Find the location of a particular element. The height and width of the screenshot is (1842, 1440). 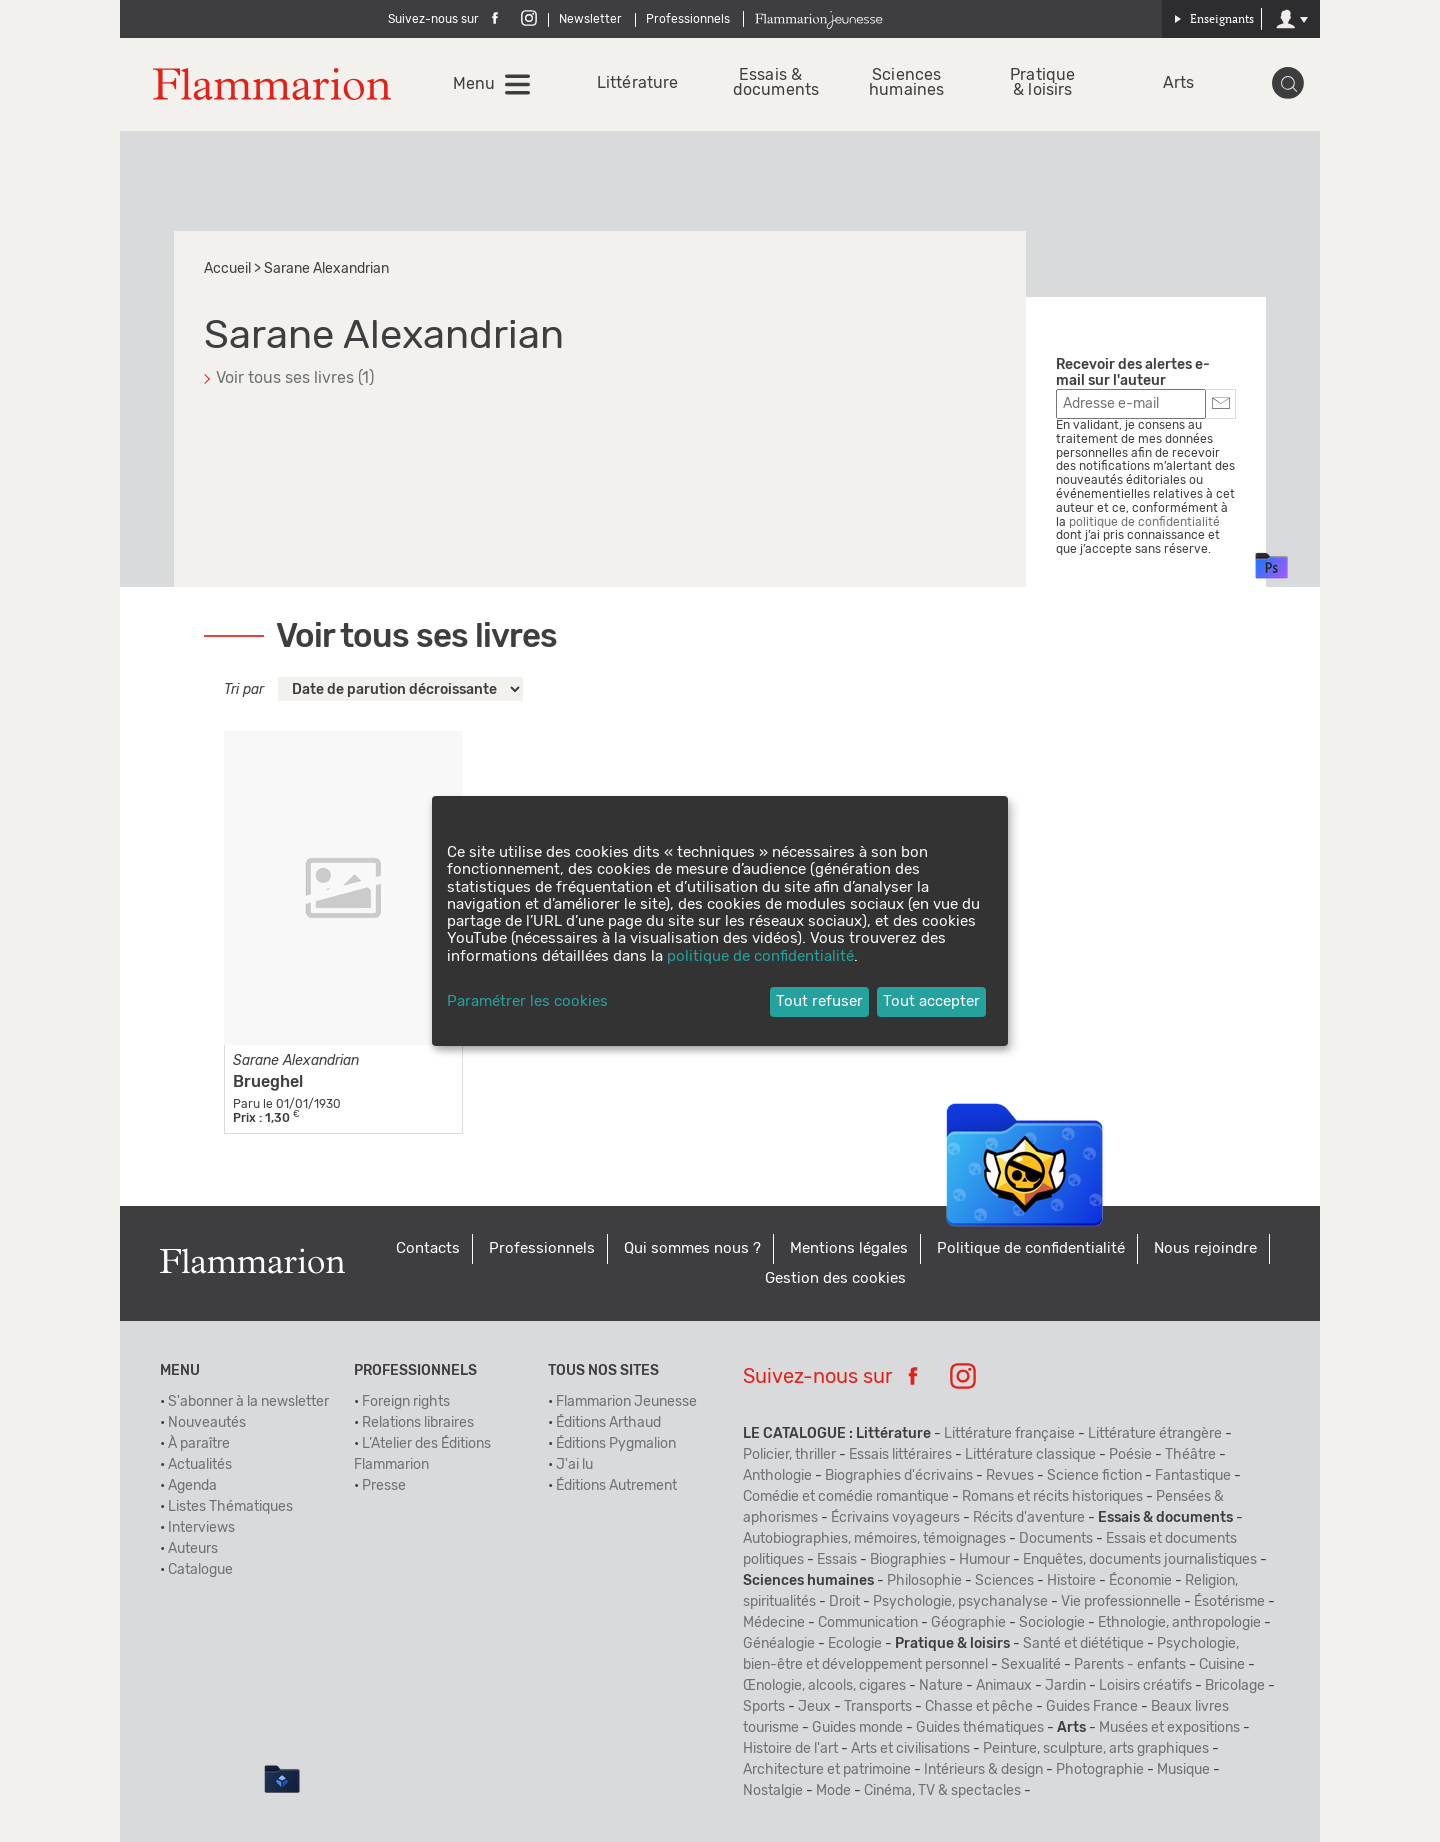

open blockchain-related files and documents is located at coordinates (282, 1780).